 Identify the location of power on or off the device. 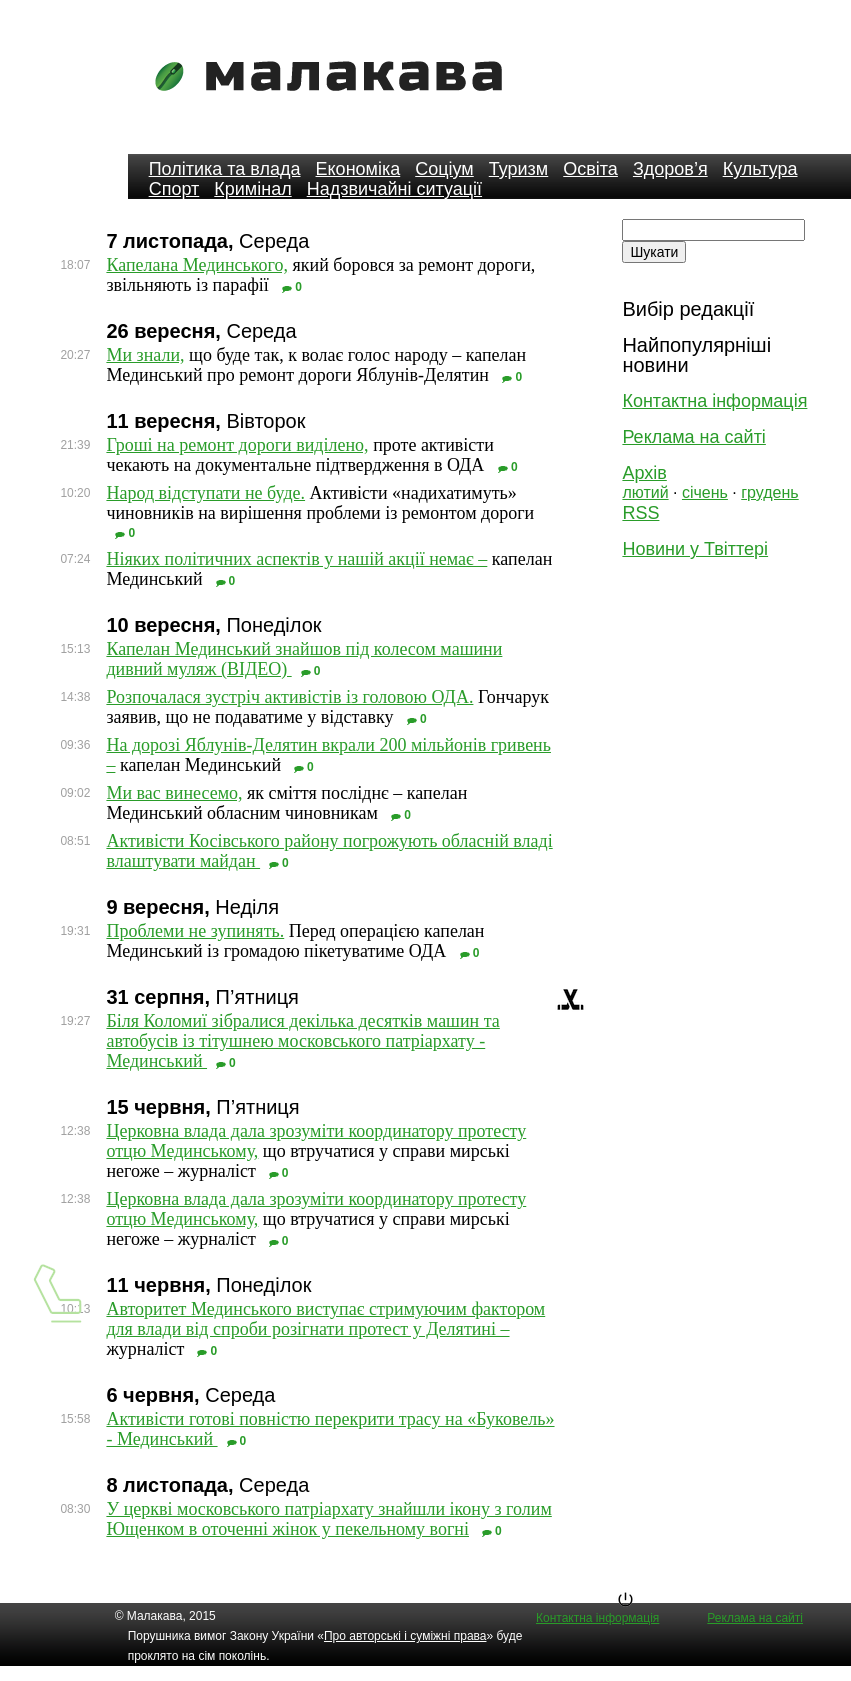
(625, 1599).